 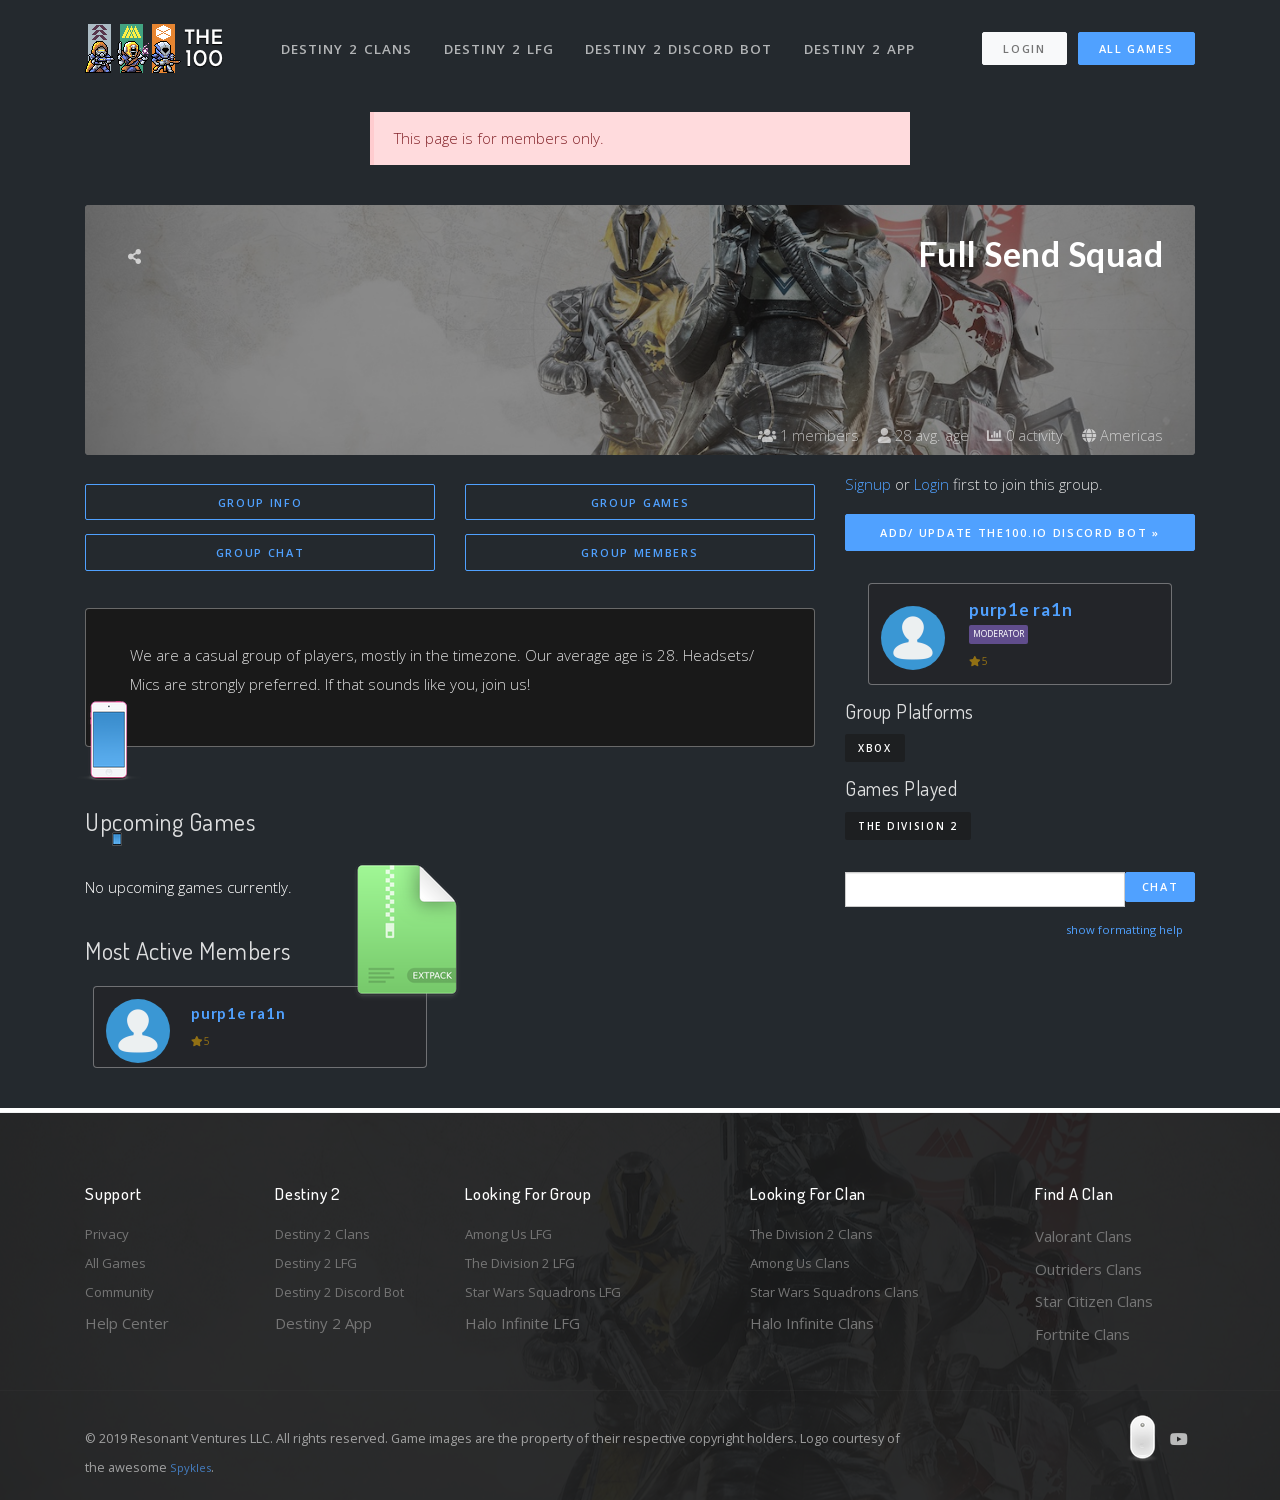 I want to click on iPod Touch device connected, so click(x=109, y=741).